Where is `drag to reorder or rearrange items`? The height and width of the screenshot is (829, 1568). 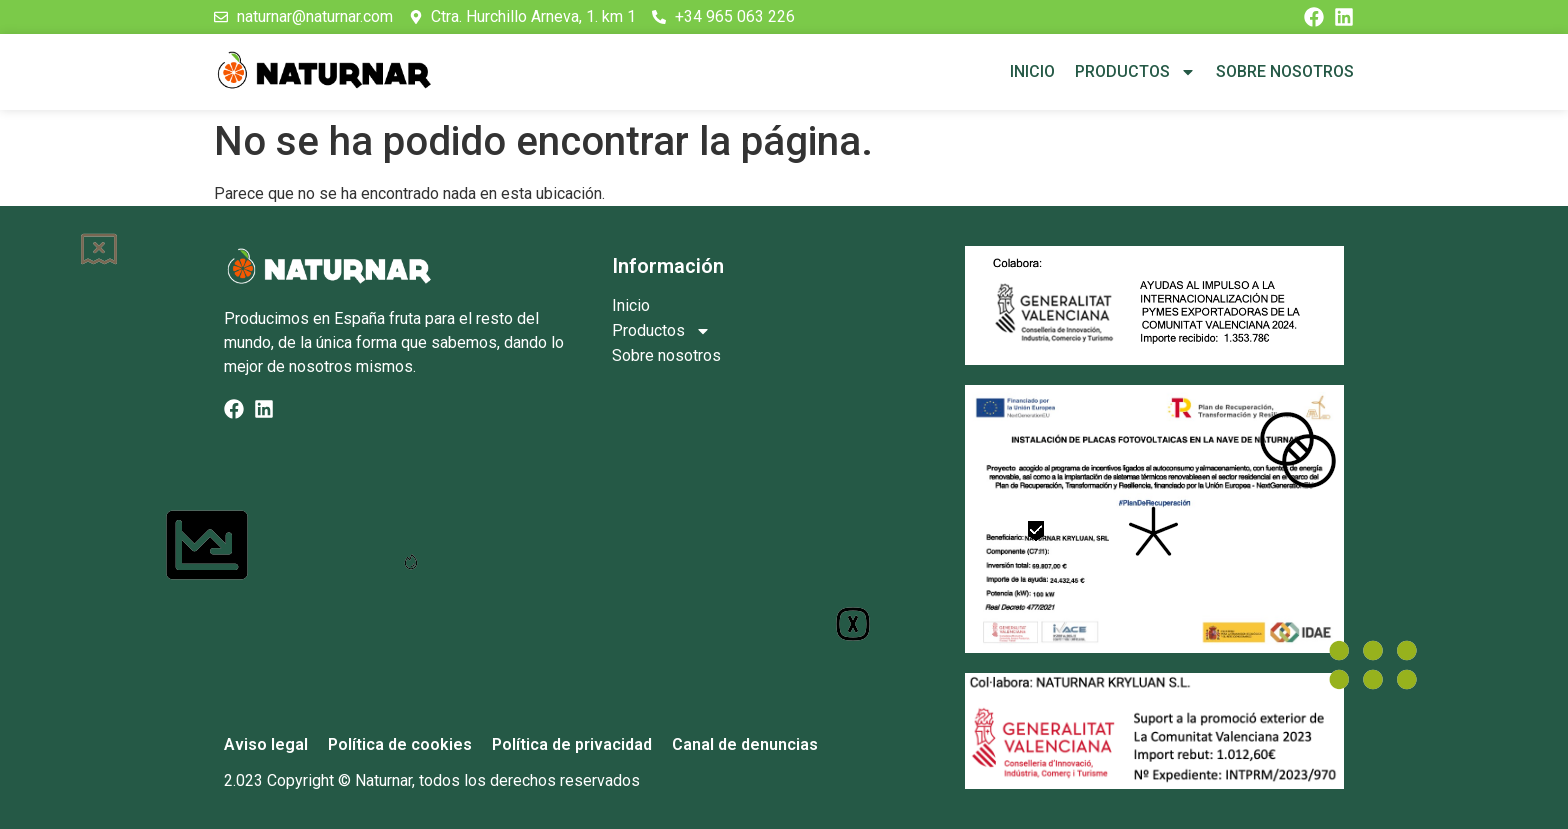 drag to reorder or rearrange items is located at coordinates (1373, 665).